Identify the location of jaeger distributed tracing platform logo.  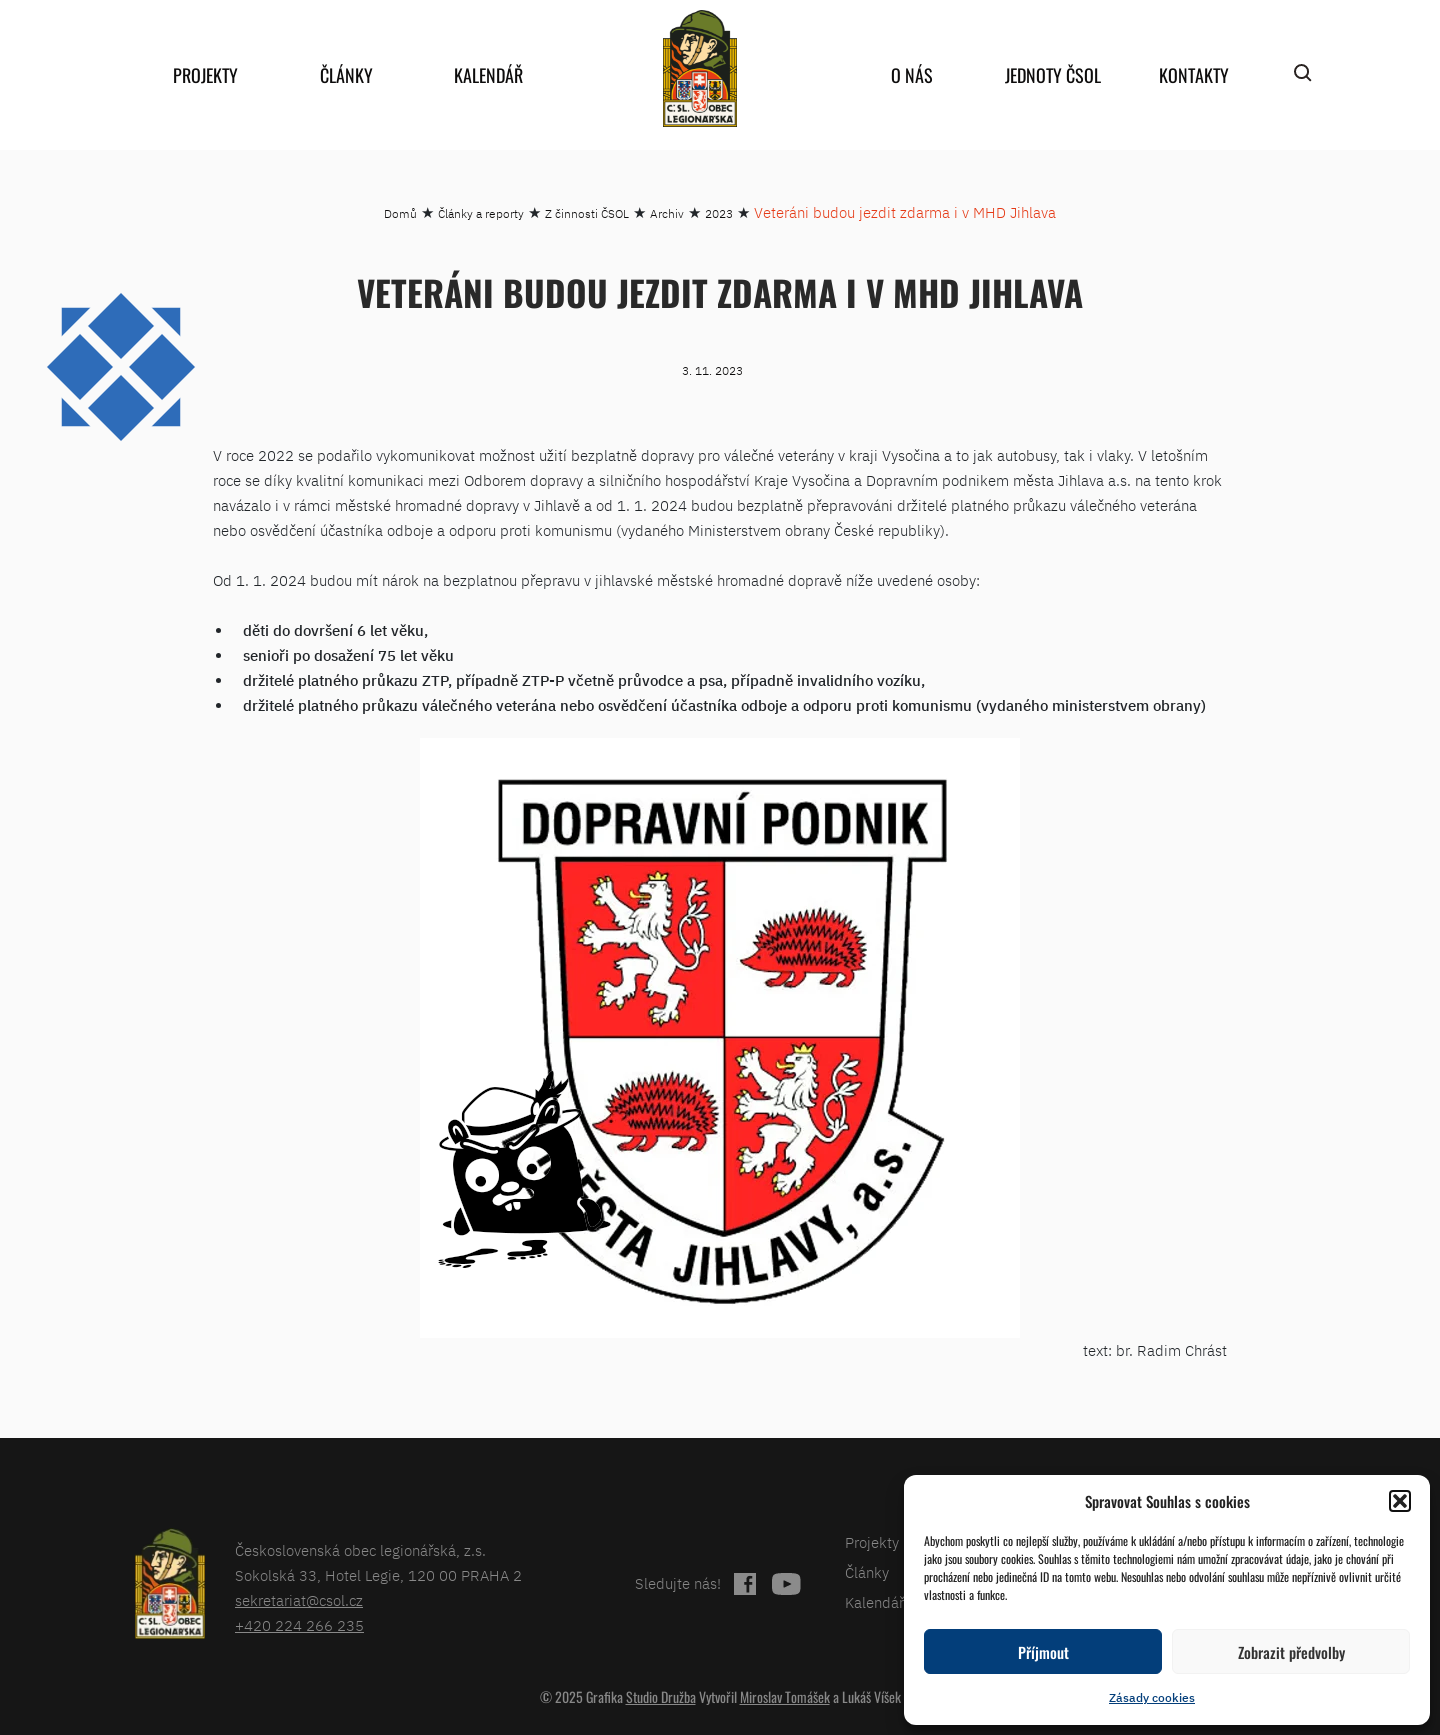
(524, 1169).